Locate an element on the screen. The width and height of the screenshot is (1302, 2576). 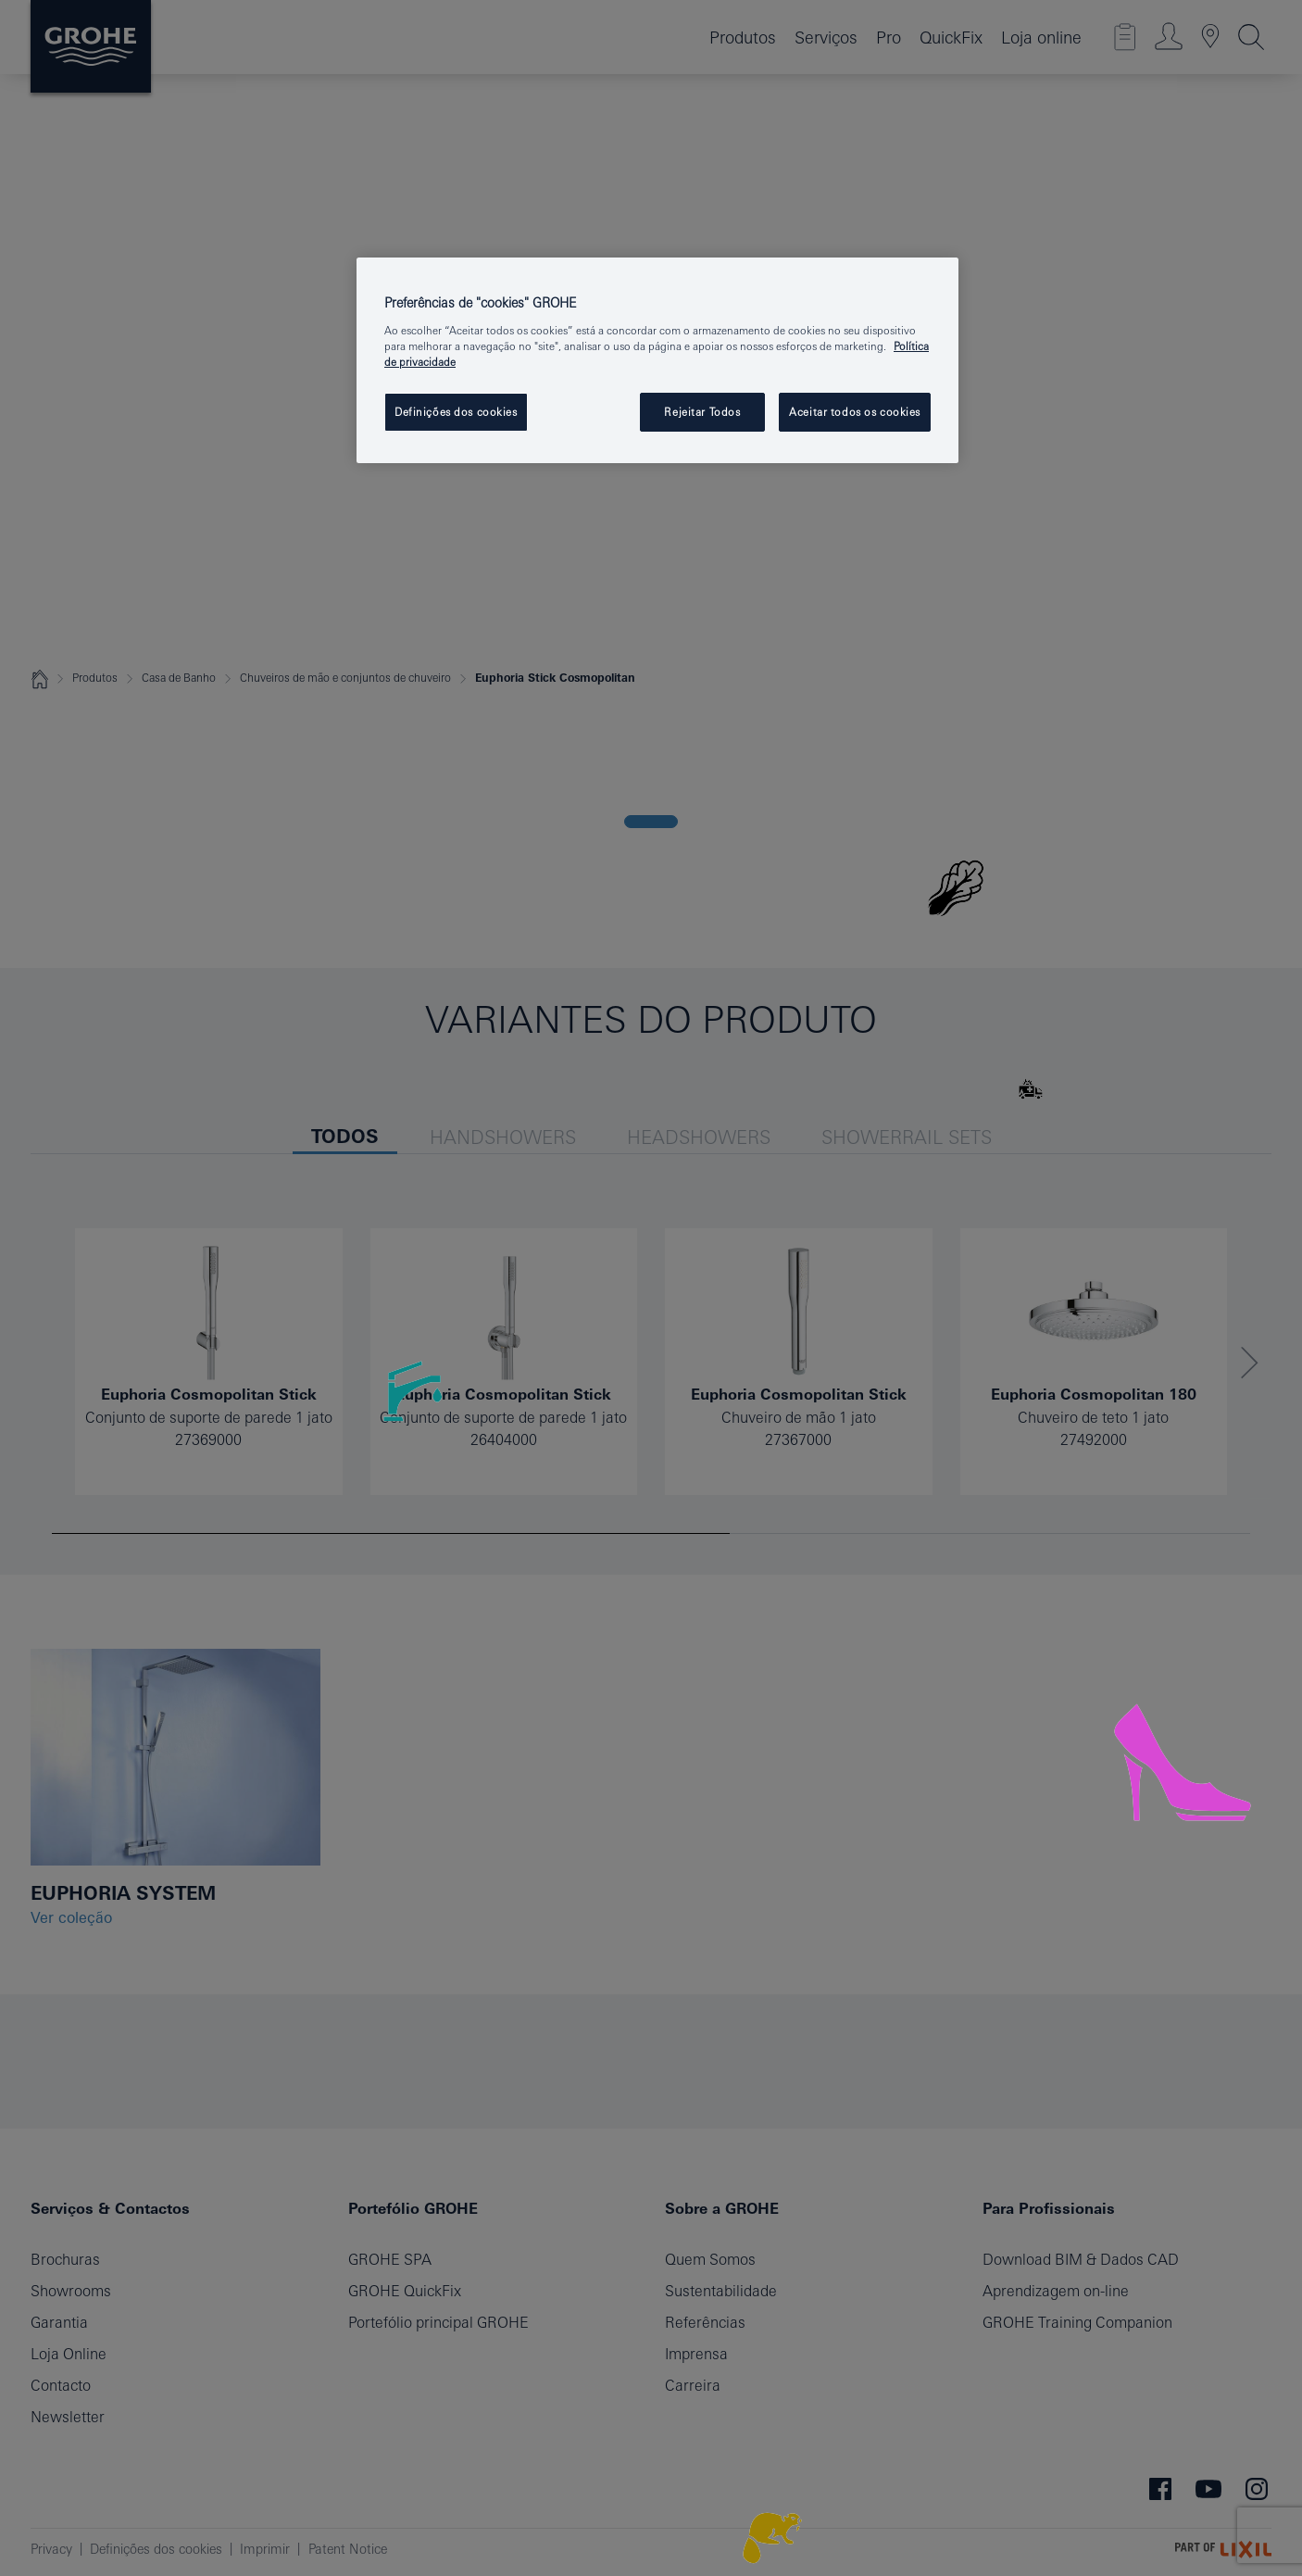
access kitchen or plumbing settings is located at coordinates (414, 1388).